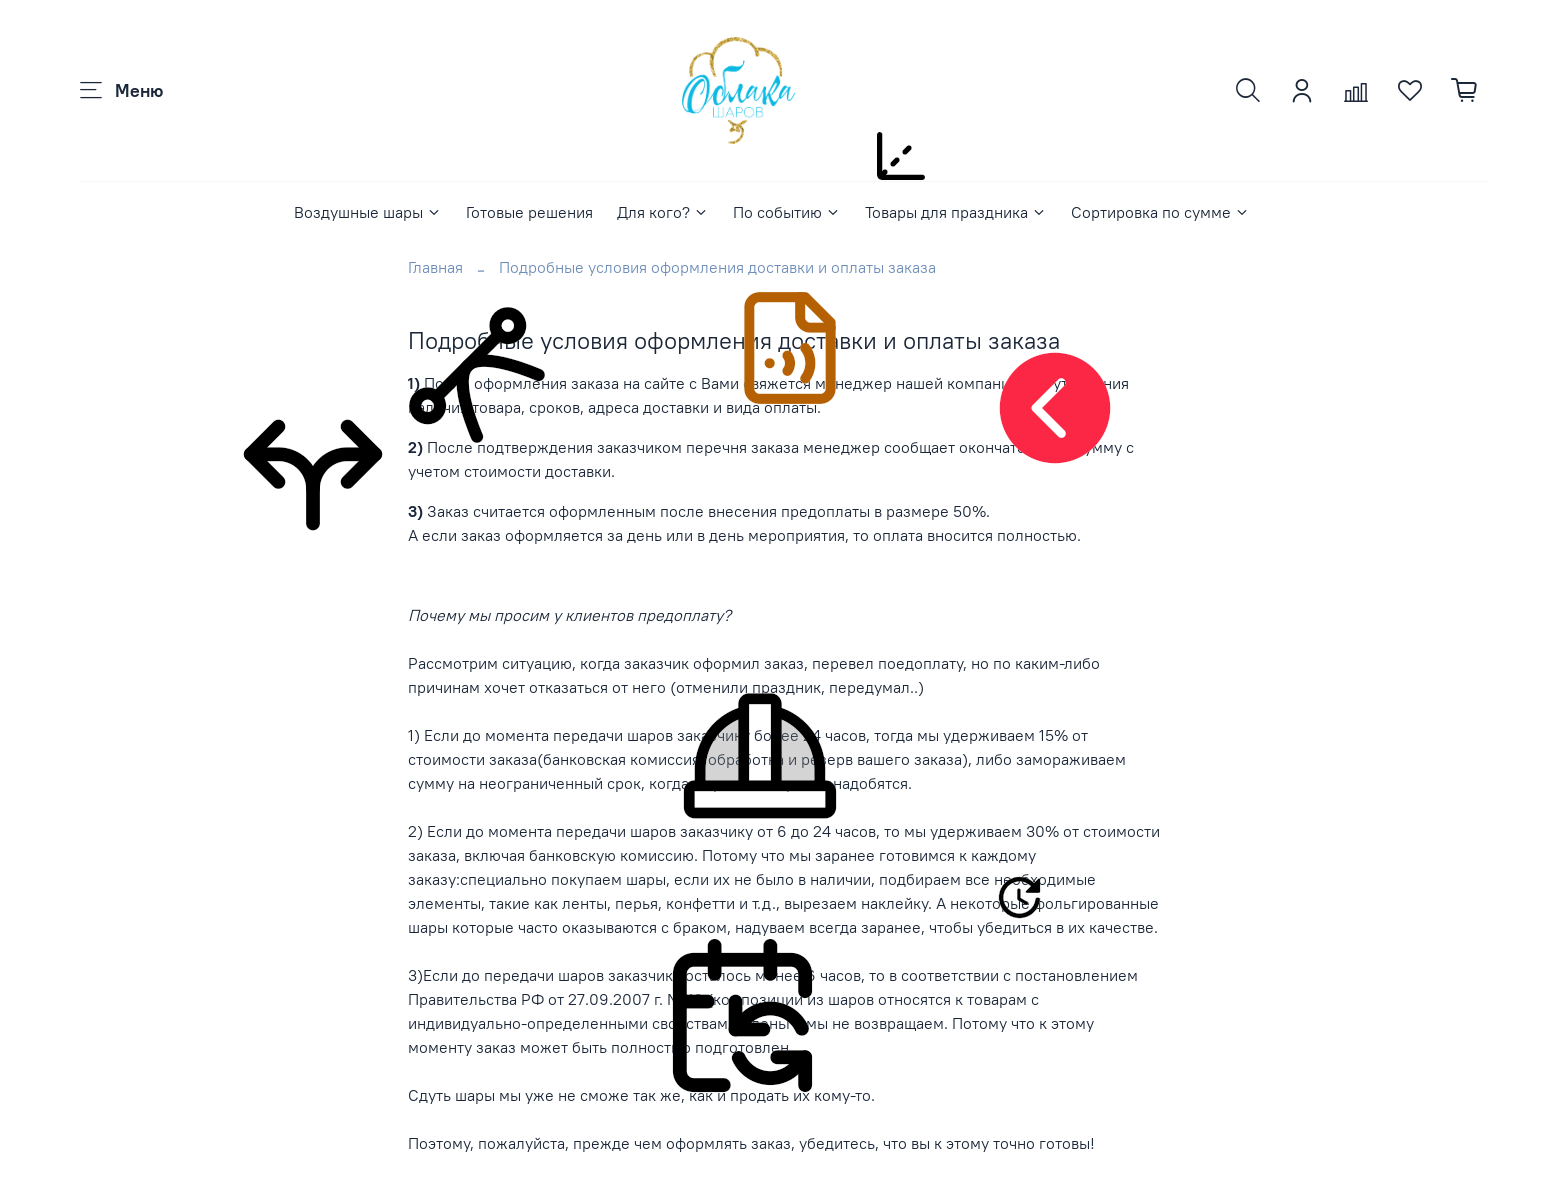 The image size is (1568, 1203). I want to click on go back to the previous screen, so click(1055, 408).